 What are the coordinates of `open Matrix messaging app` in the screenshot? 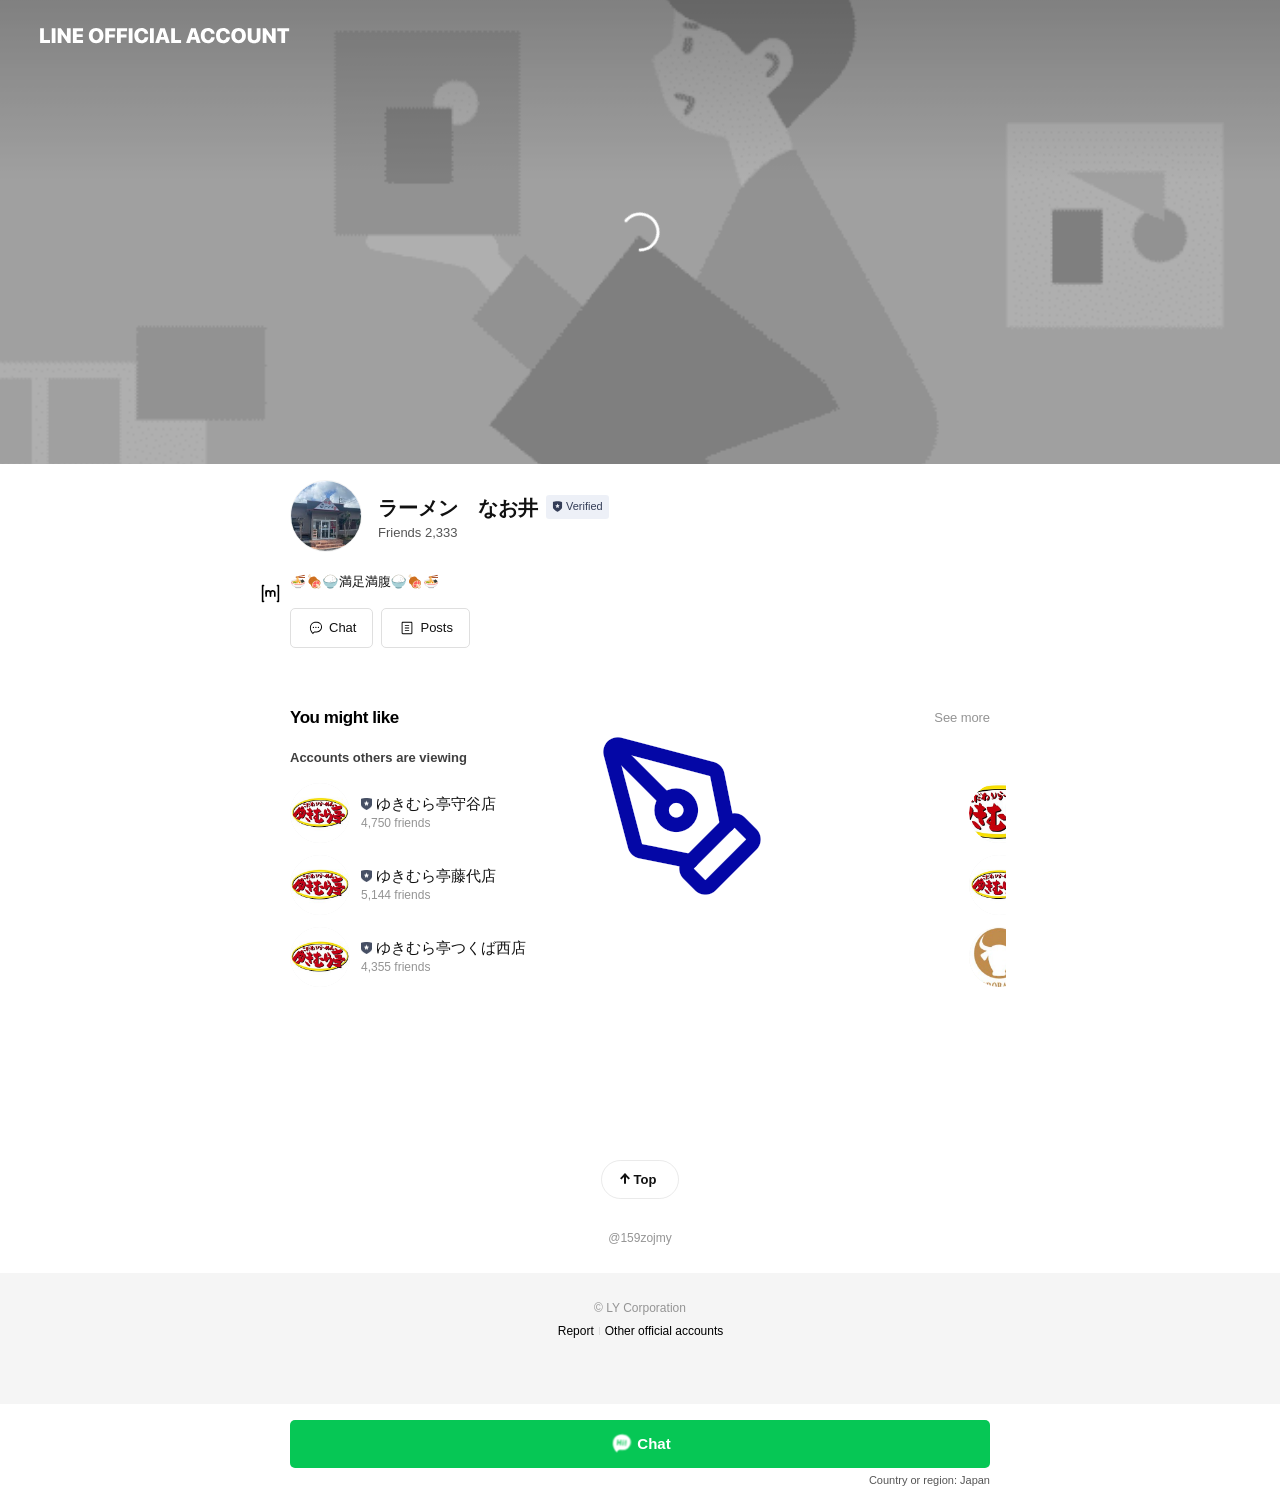 It's located at (270, 593).